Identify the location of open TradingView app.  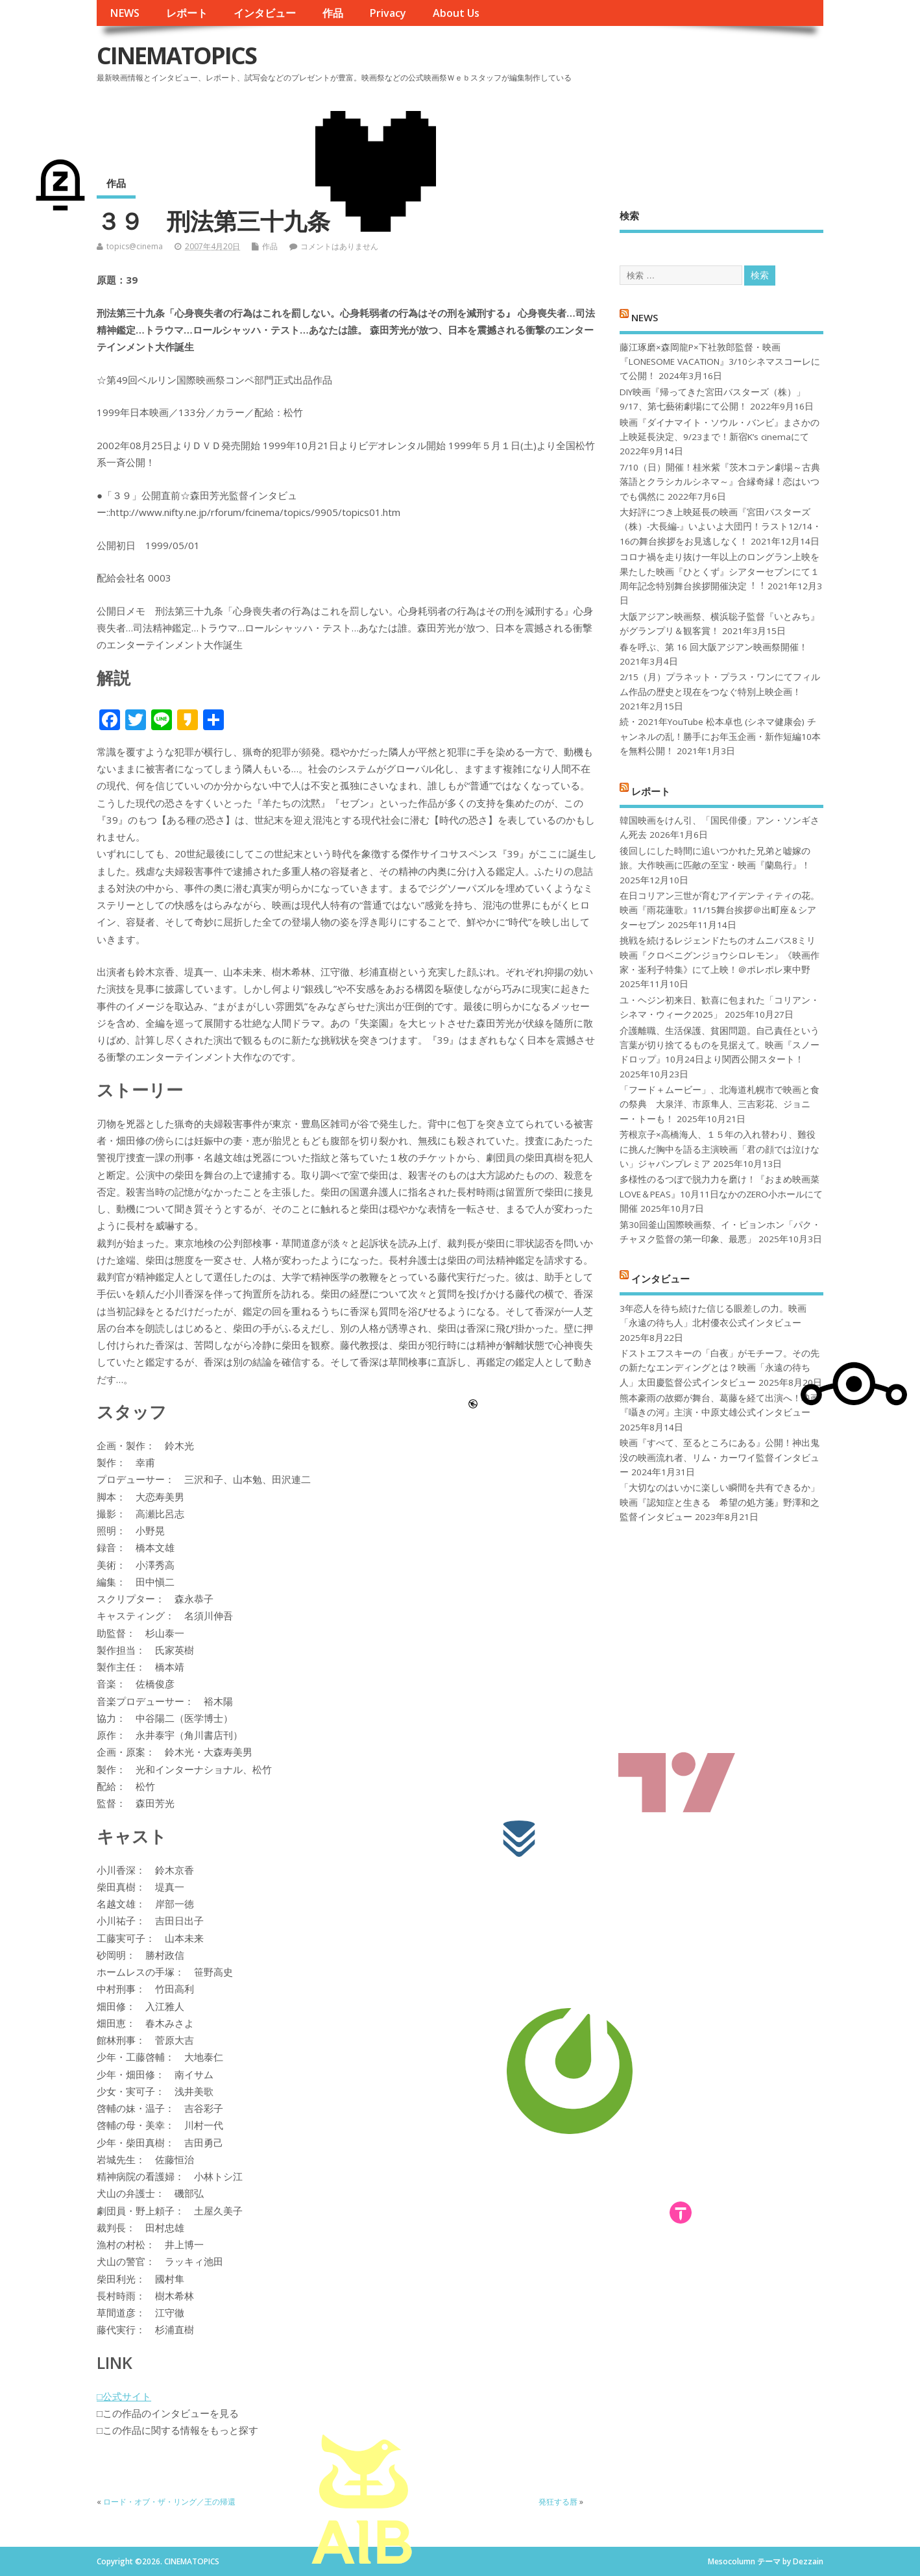
(677, 1782).